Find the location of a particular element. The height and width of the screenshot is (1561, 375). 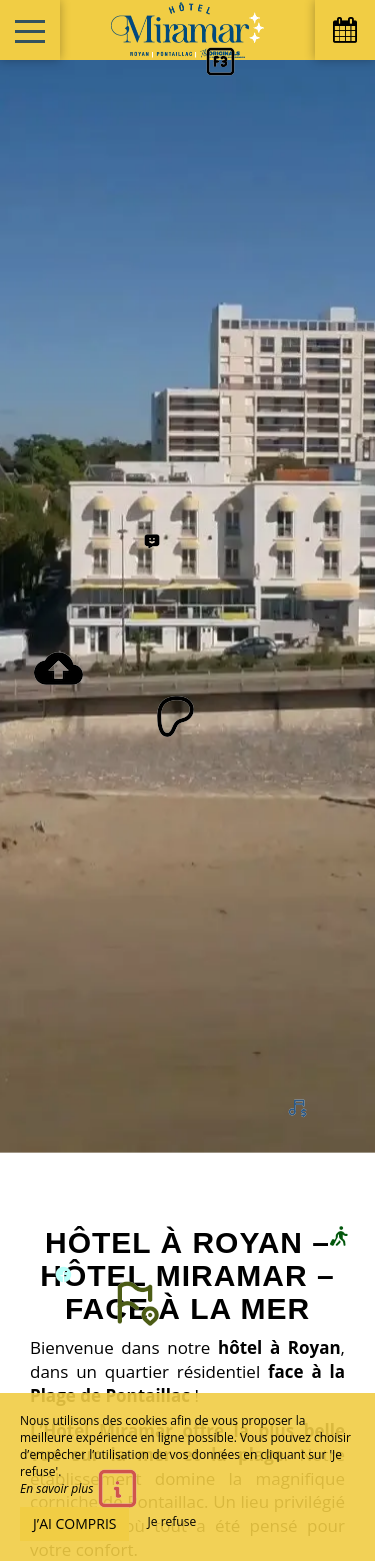

visit patreon page is located at coordinates (175, 716).